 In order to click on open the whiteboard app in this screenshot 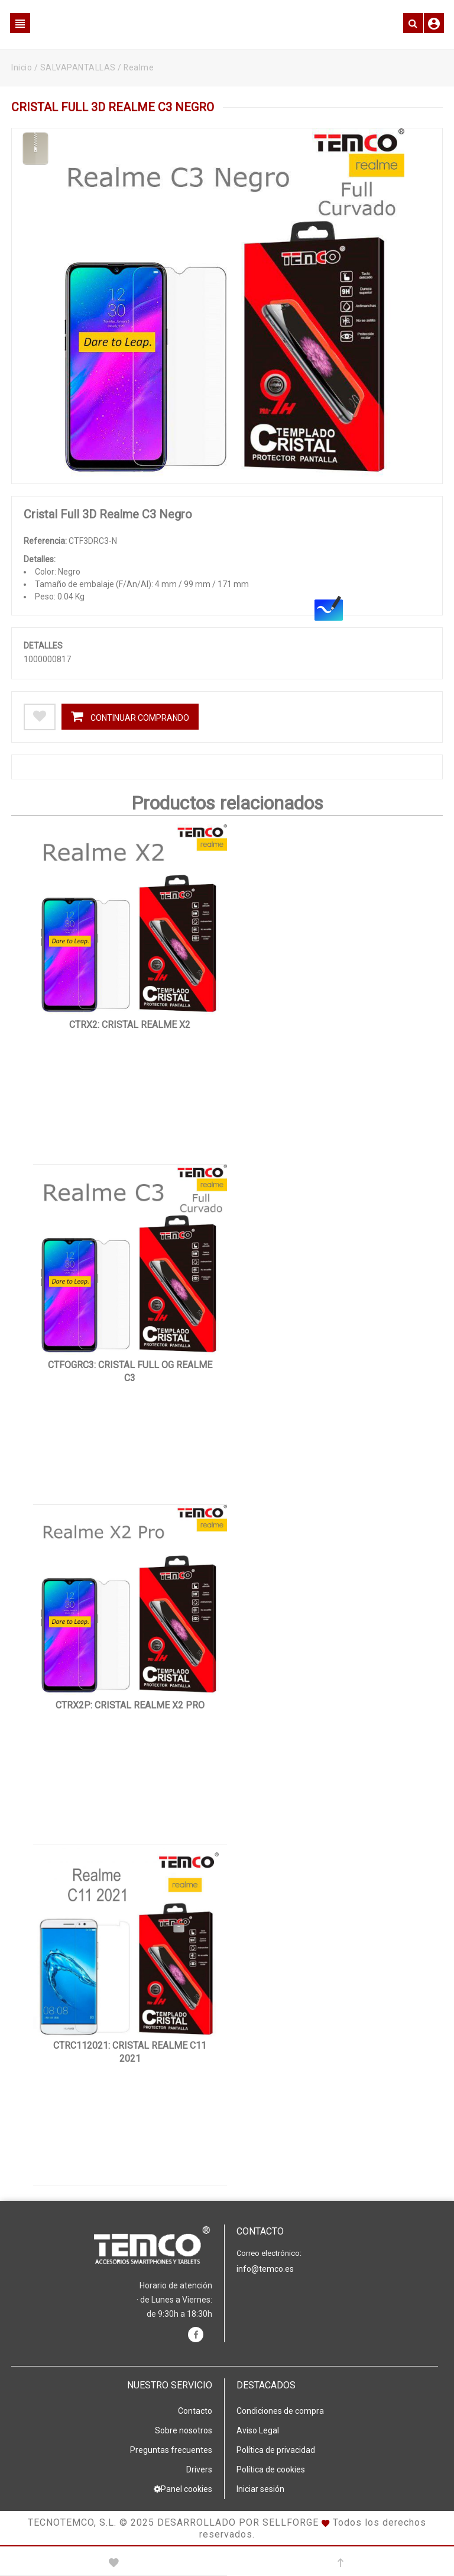, I will do `click(329, 610)`.